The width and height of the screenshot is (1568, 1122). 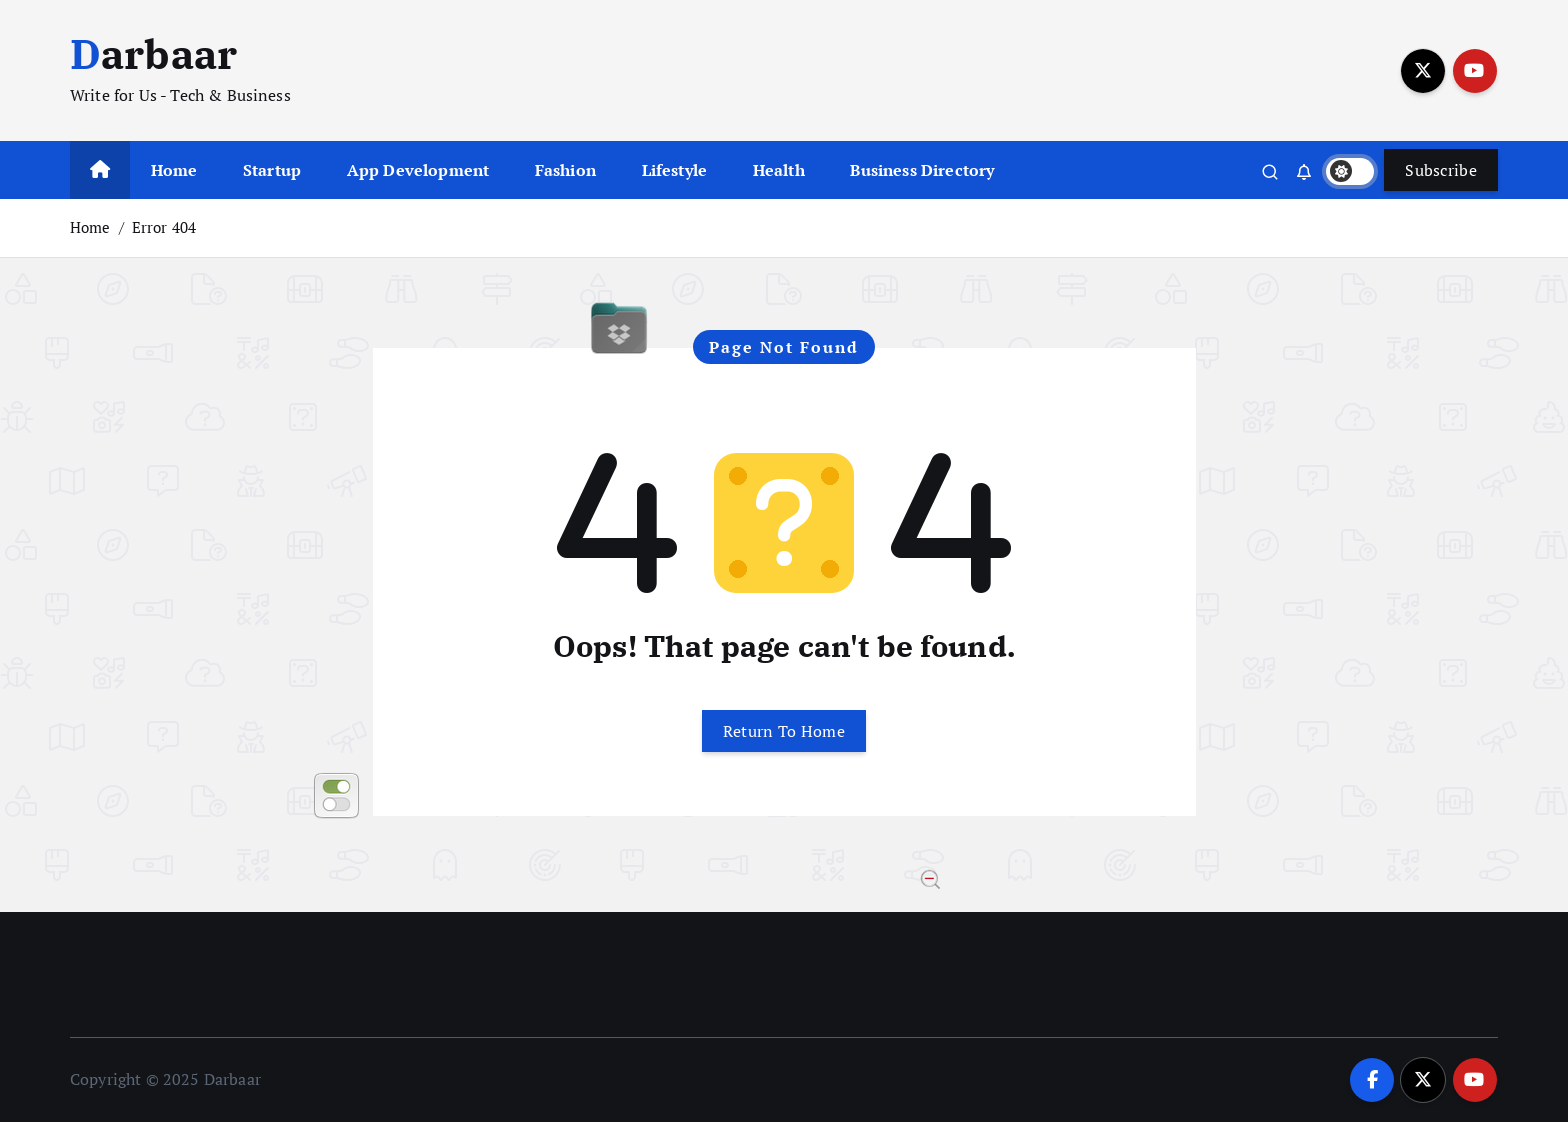 What do you see at coordinates (930, 879) in the screenshot?
I see `zoom out of the current view` at bounding box center [930, 879].